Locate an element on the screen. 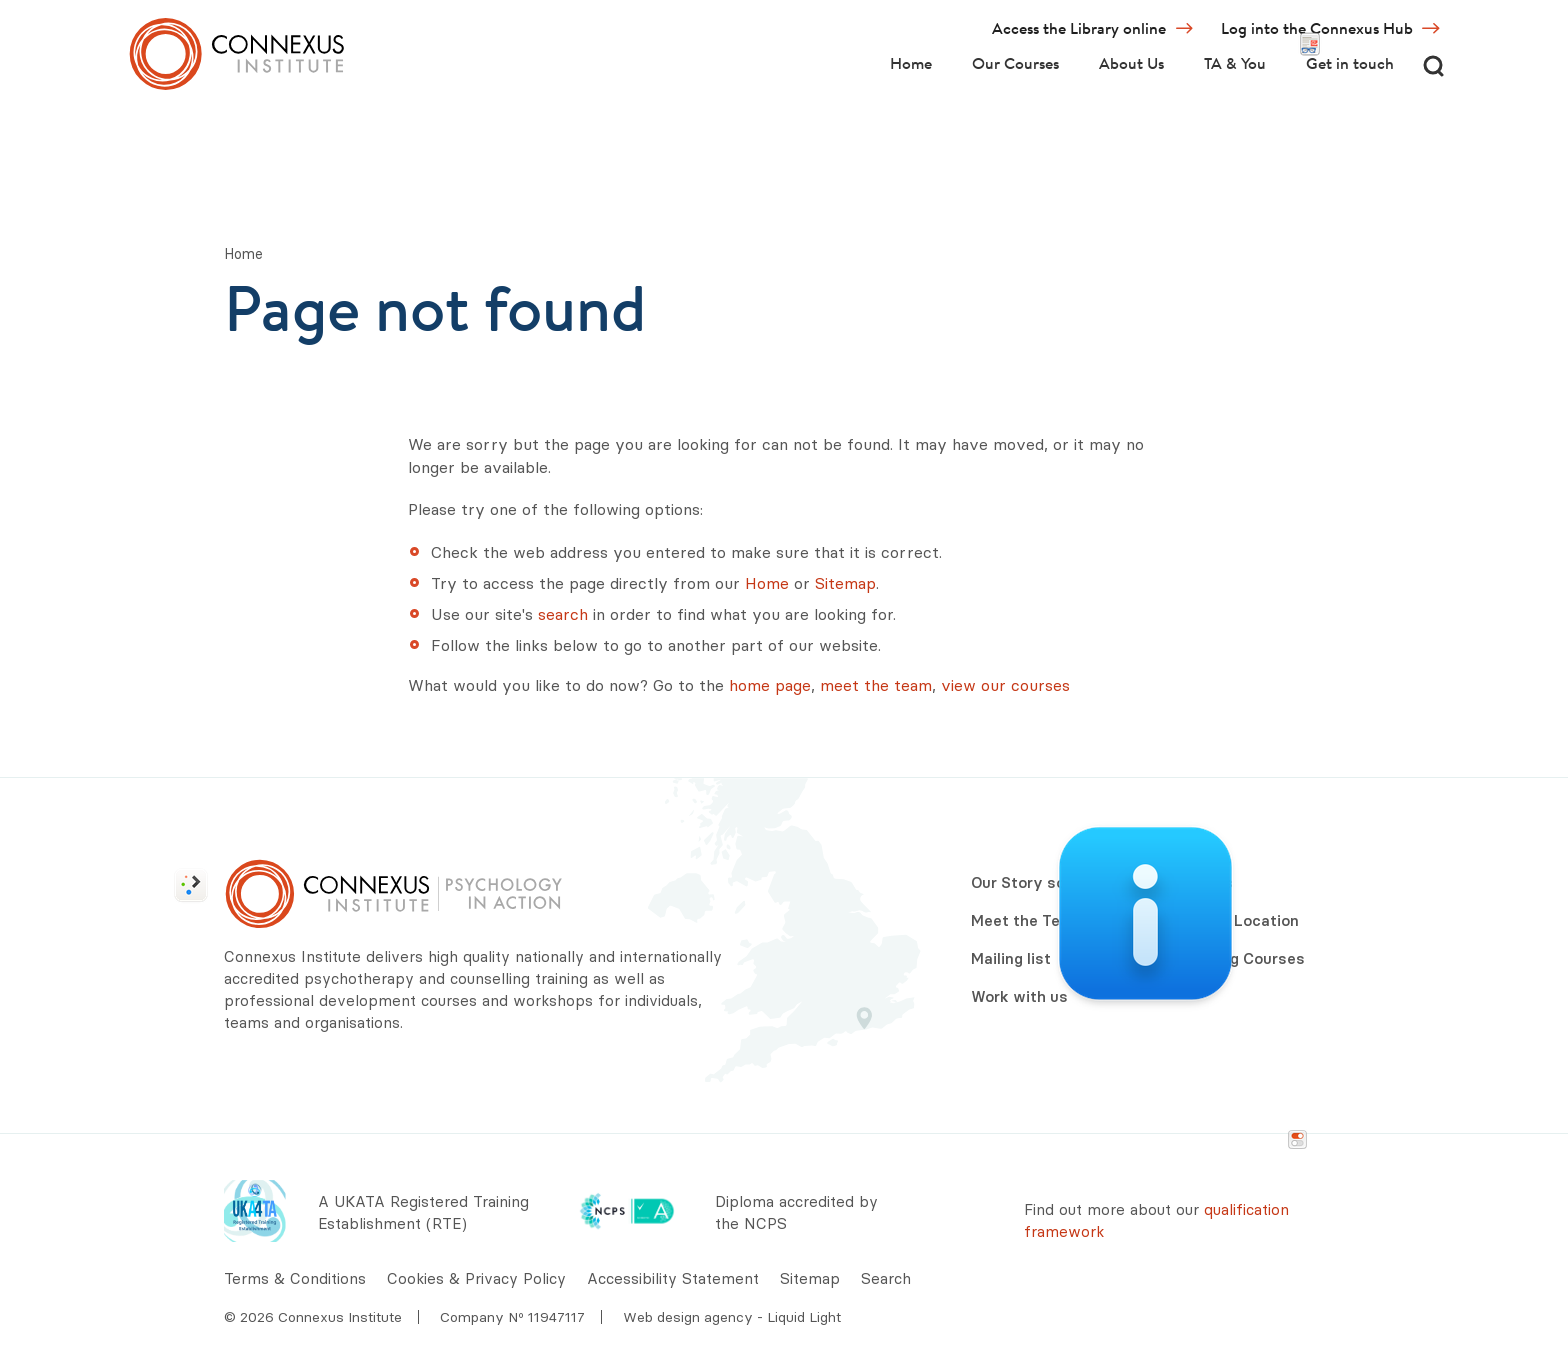 The height and width of the screenshot is (1368, 1568). open system settings or preferences is located at coordinates (1297, 1139).